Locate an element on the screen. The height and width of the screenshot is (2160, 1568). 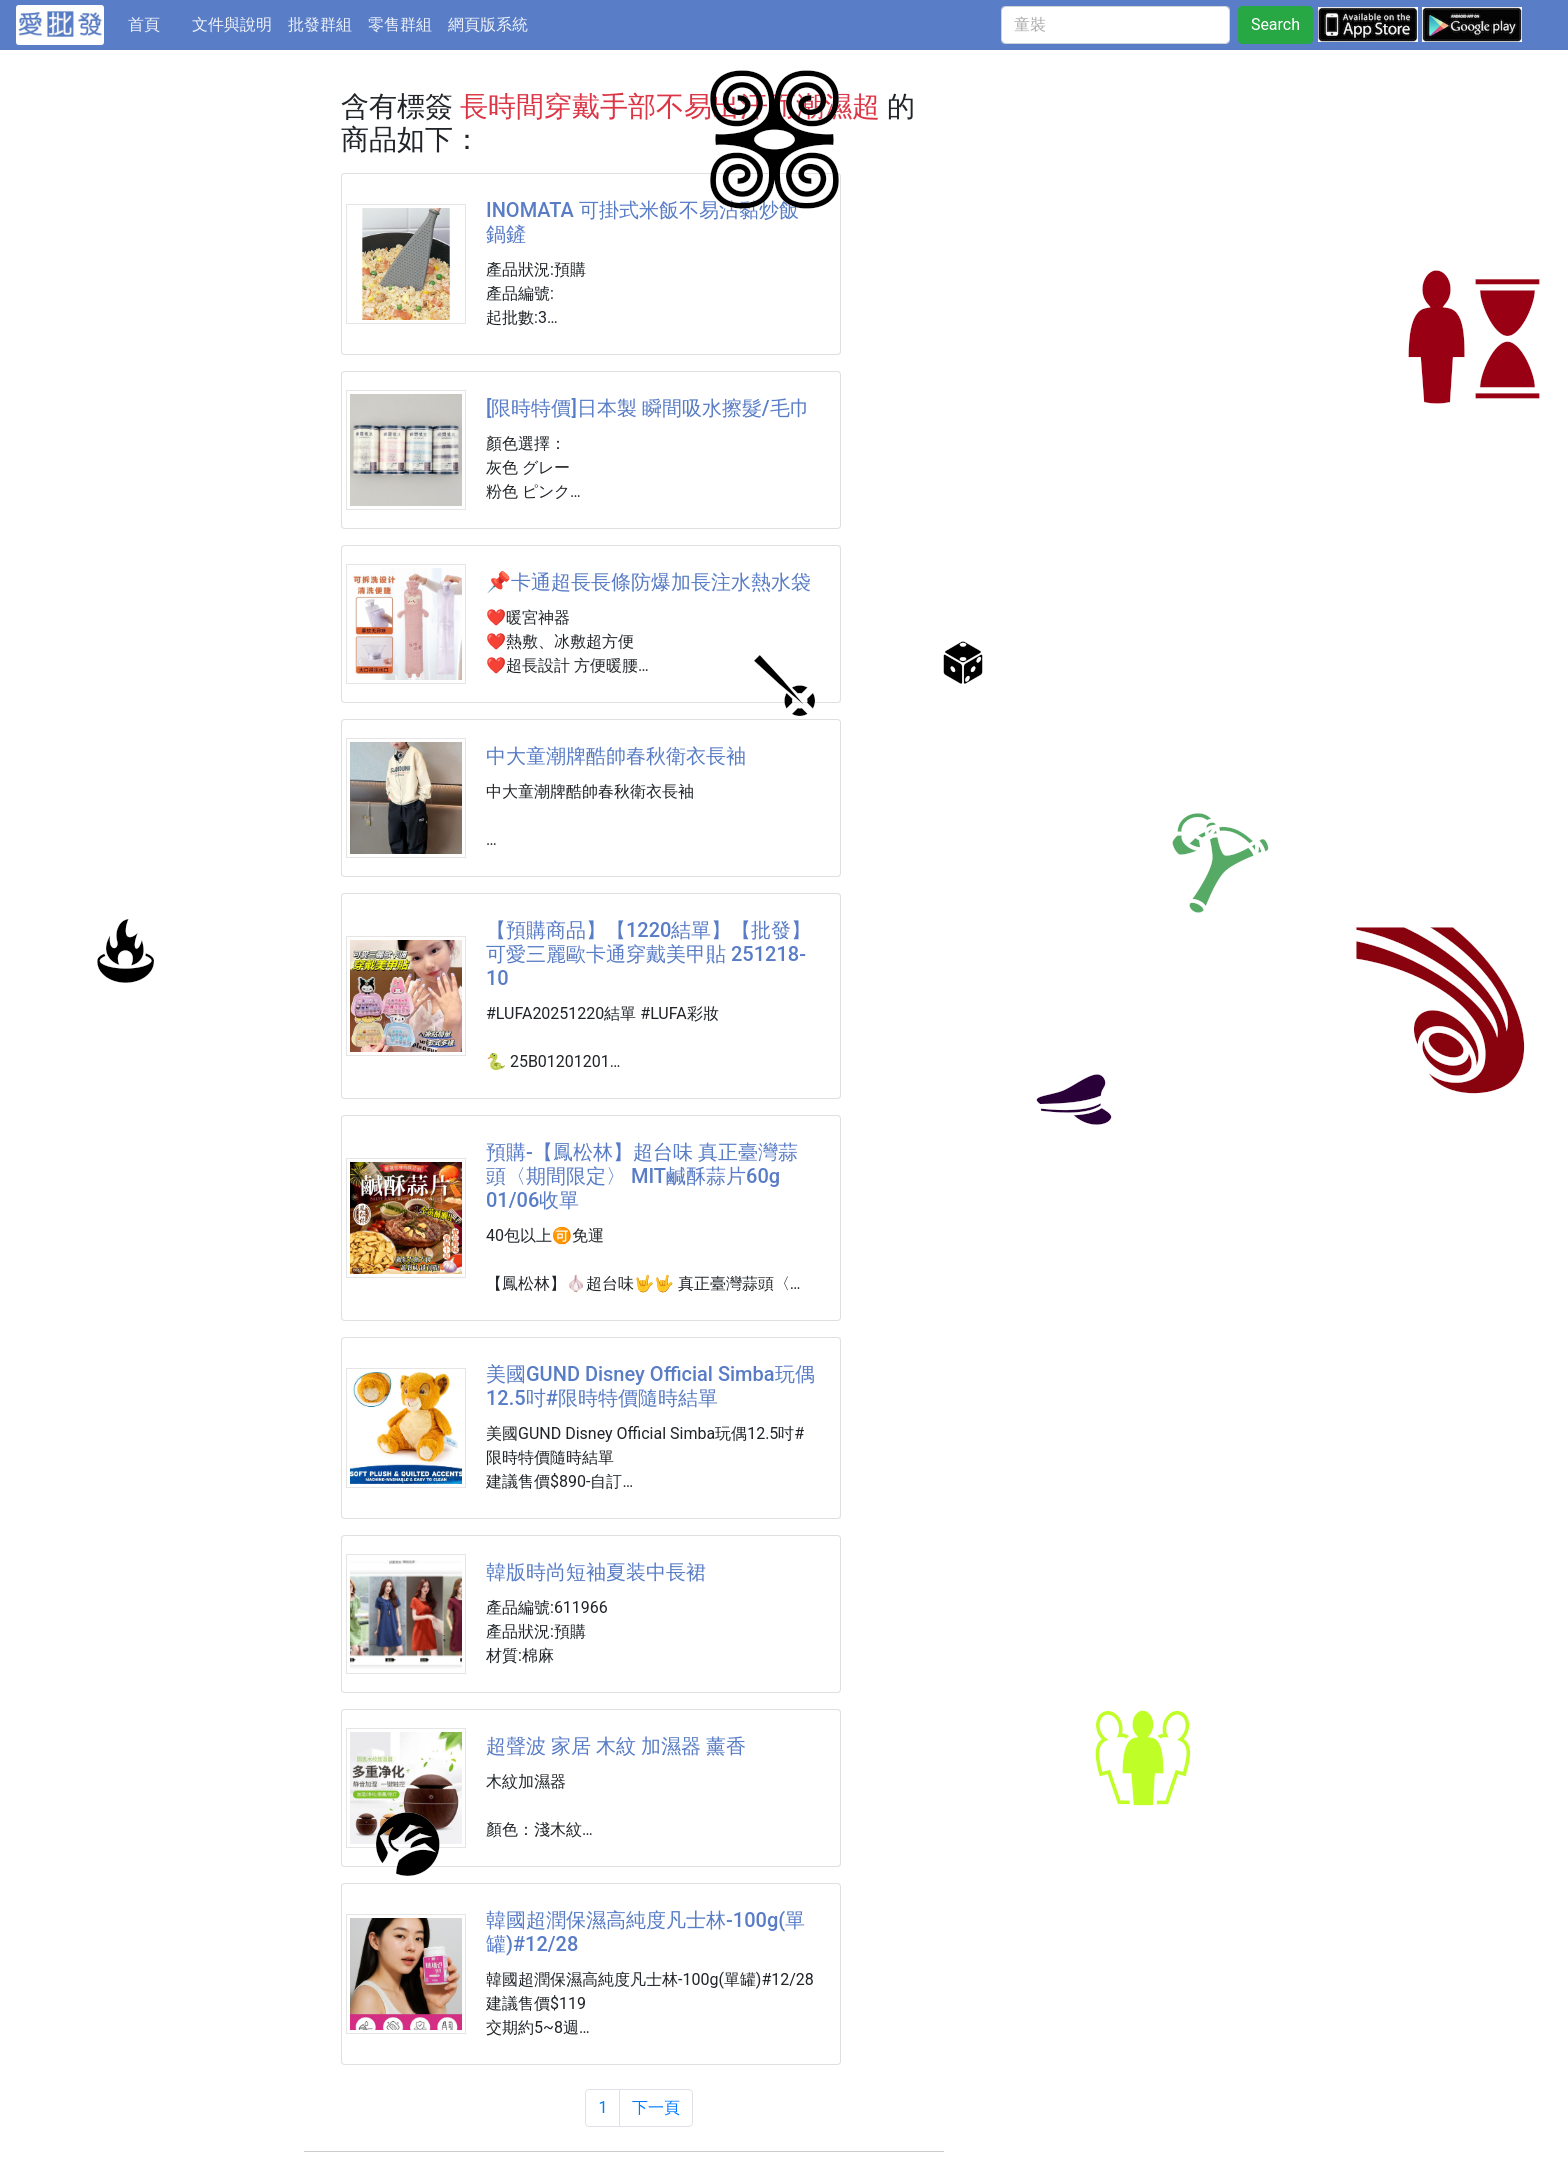
access fire pit or bonfire feature in game is located at coordinates (125, 951).